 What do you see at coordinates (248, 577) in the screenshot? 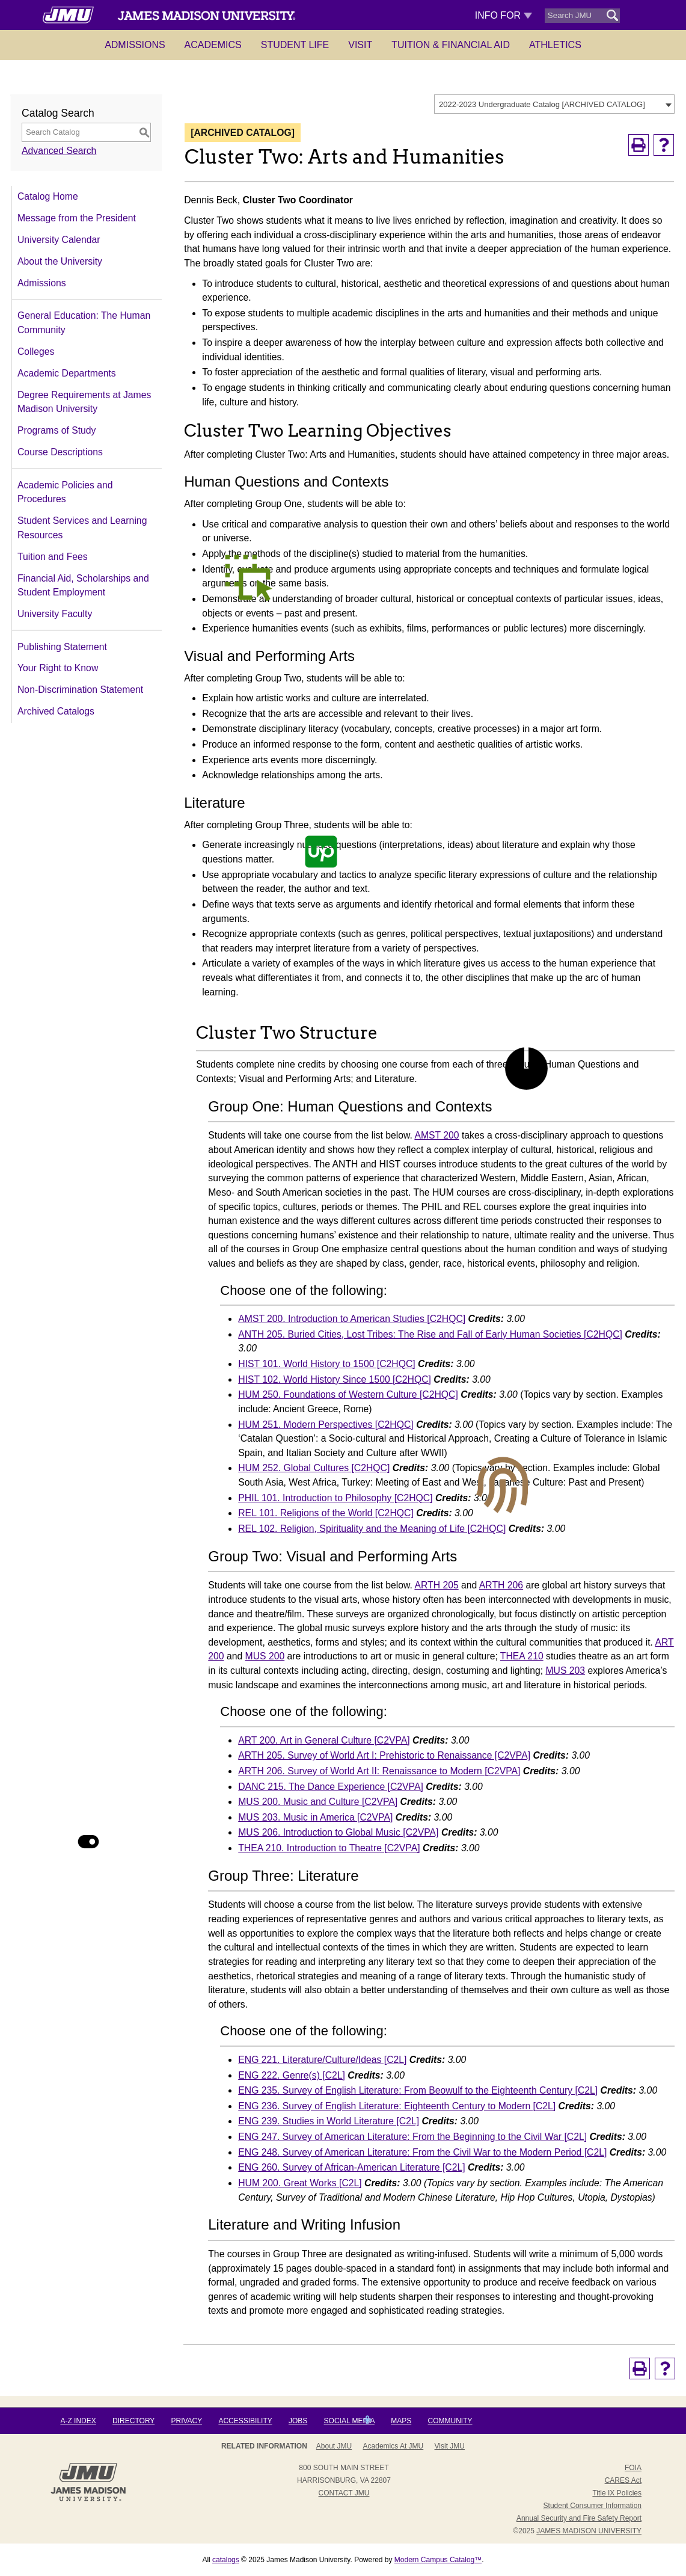
I see `drag and drop to rearrange items` at bounding box center [248, 577].